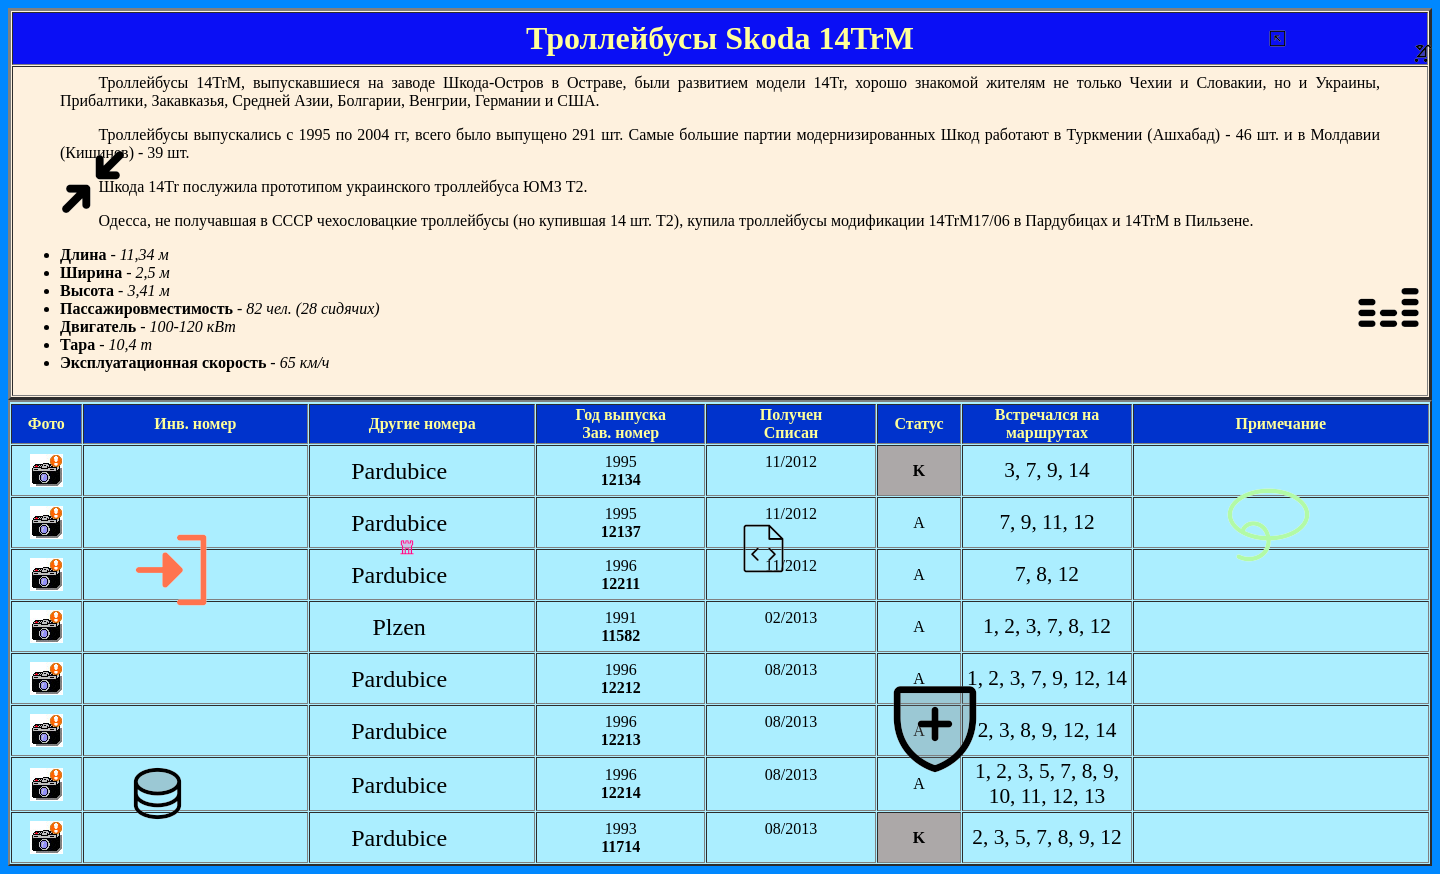 The height and width of the screenshot is (874, 1440). What do you see at coordinates (1388, 307) in the screenshot?
I see `adjust audio equalizer settings` at bounding box center [1388, 307].